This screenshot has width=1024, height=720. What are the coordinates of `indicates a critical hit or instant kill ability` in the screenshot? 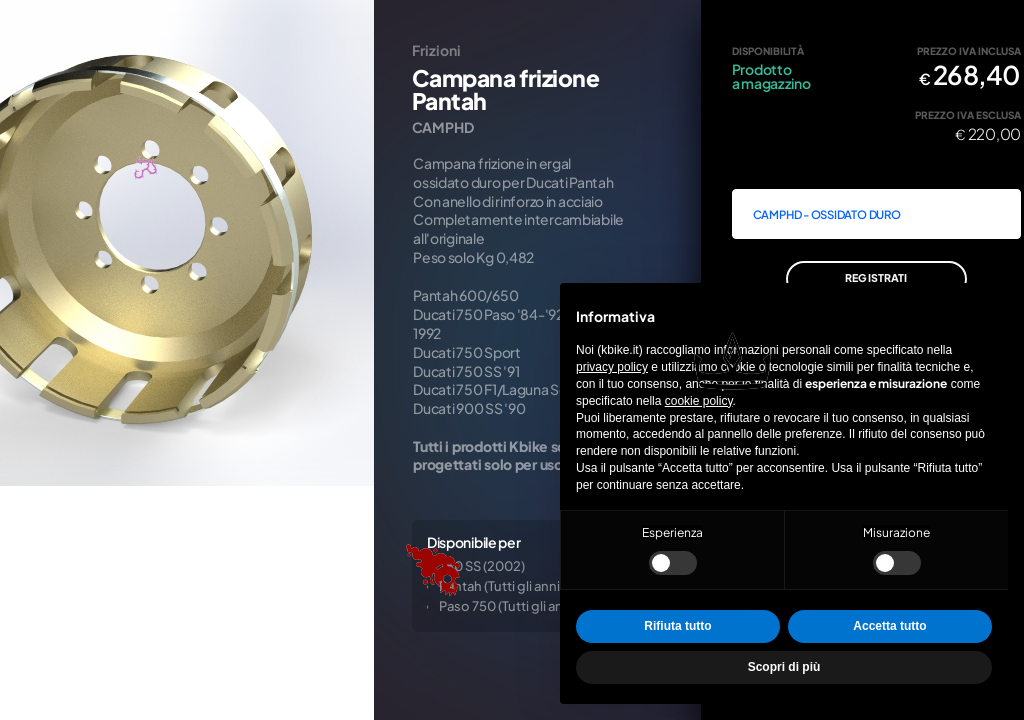 It's located at (433, 571).